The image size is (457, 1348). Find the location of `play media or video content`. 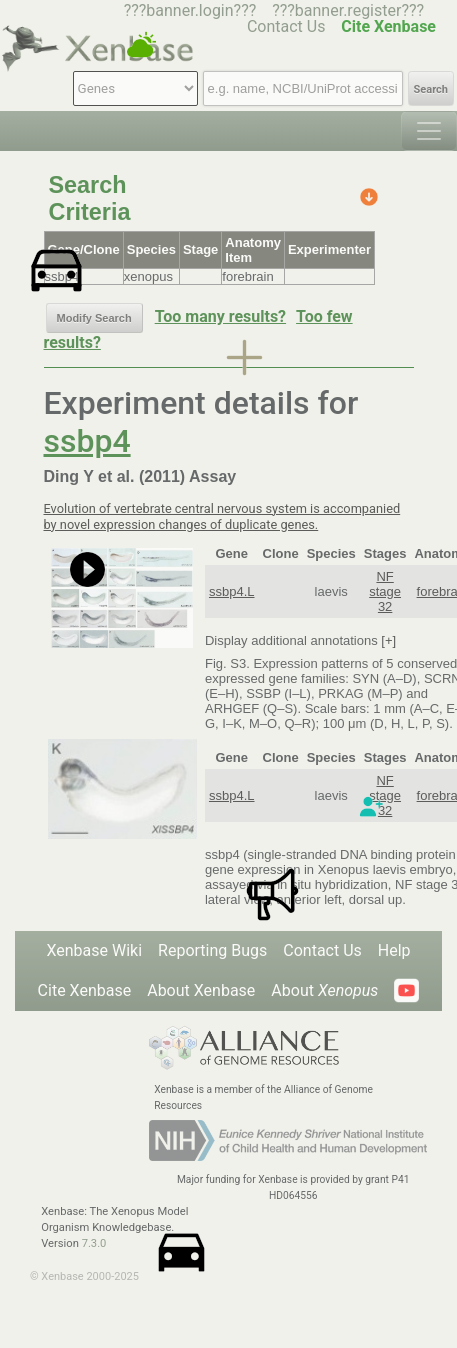

play media or video content is located at coordinates (87, 569).